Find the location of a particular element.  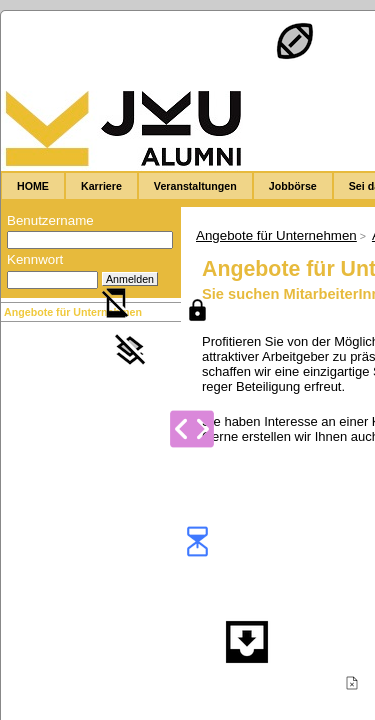

indicates a process is in progress is located at coordinates (197, 541).